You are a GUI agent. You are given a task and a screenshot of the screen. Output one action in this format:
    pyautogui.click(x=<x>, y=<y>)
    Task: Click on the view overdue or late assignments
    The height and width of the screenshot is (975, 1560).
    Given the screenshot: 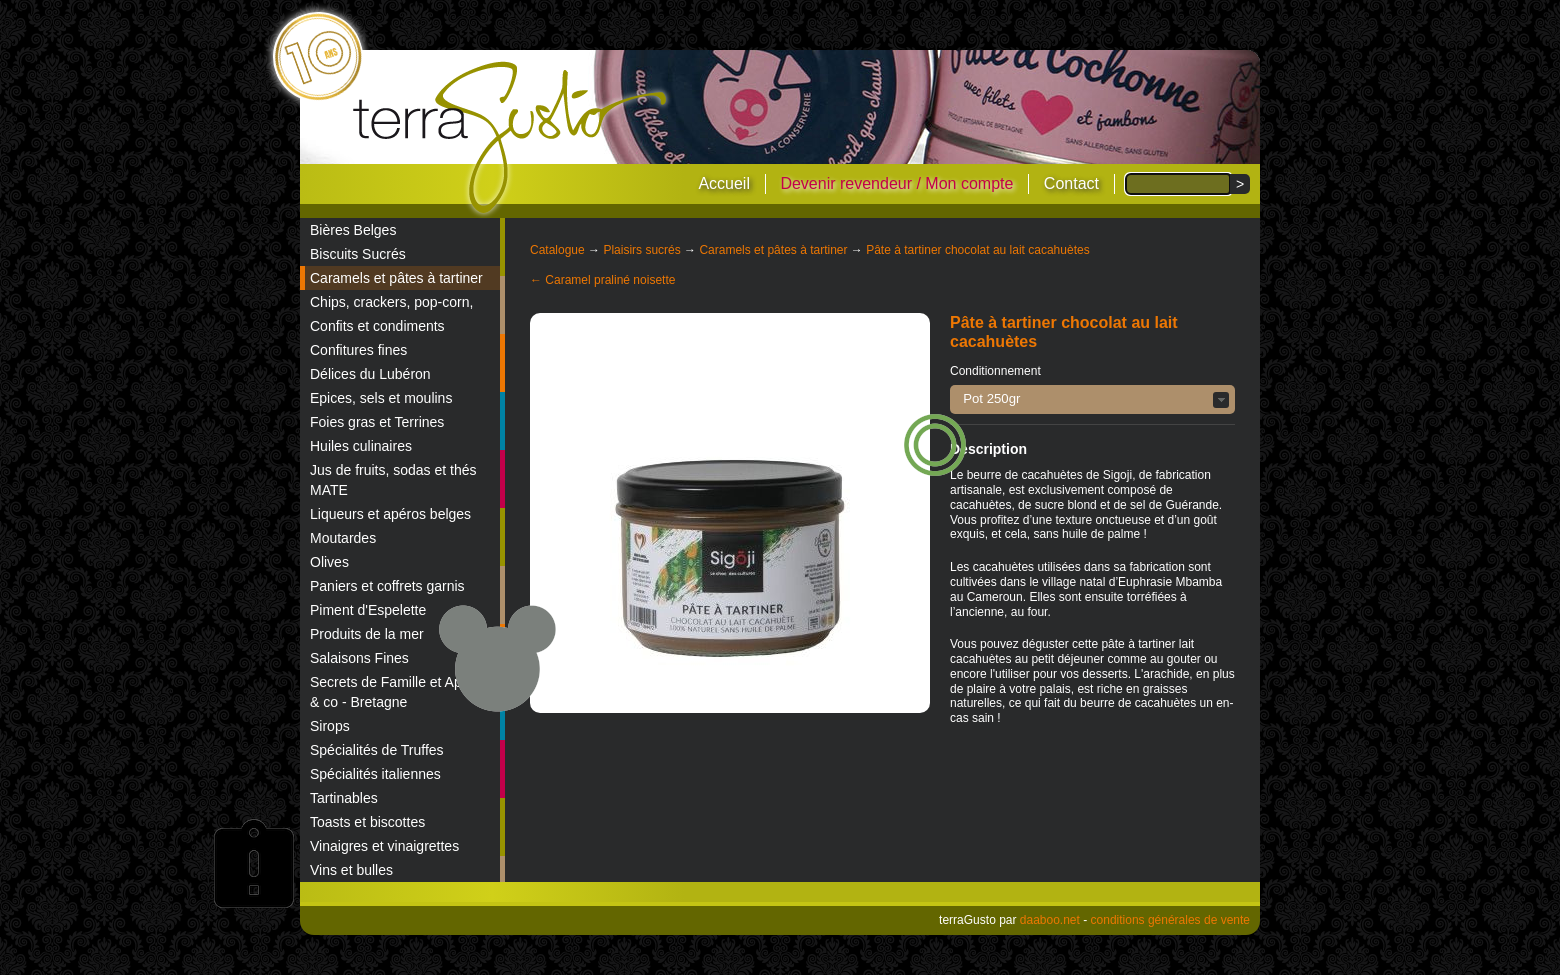 What is the action you would take?
    pyautogui.click(x=254, y=868)
    